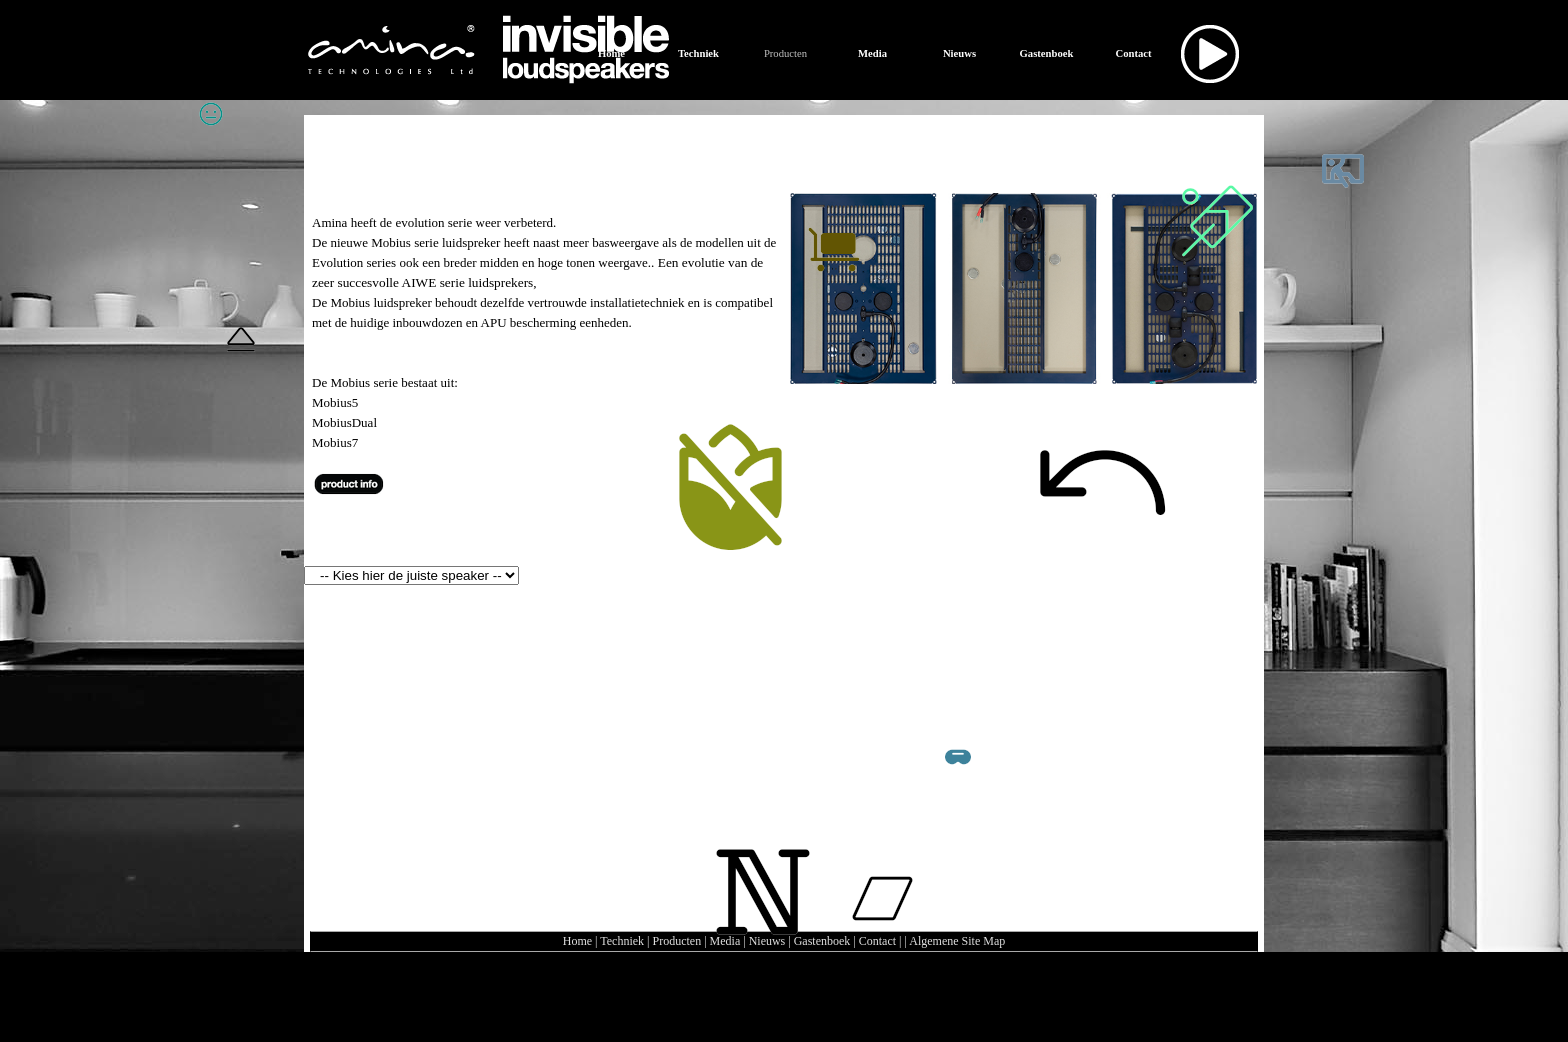  I want to click on access virtual reality or AR settings, so click(958, 757).